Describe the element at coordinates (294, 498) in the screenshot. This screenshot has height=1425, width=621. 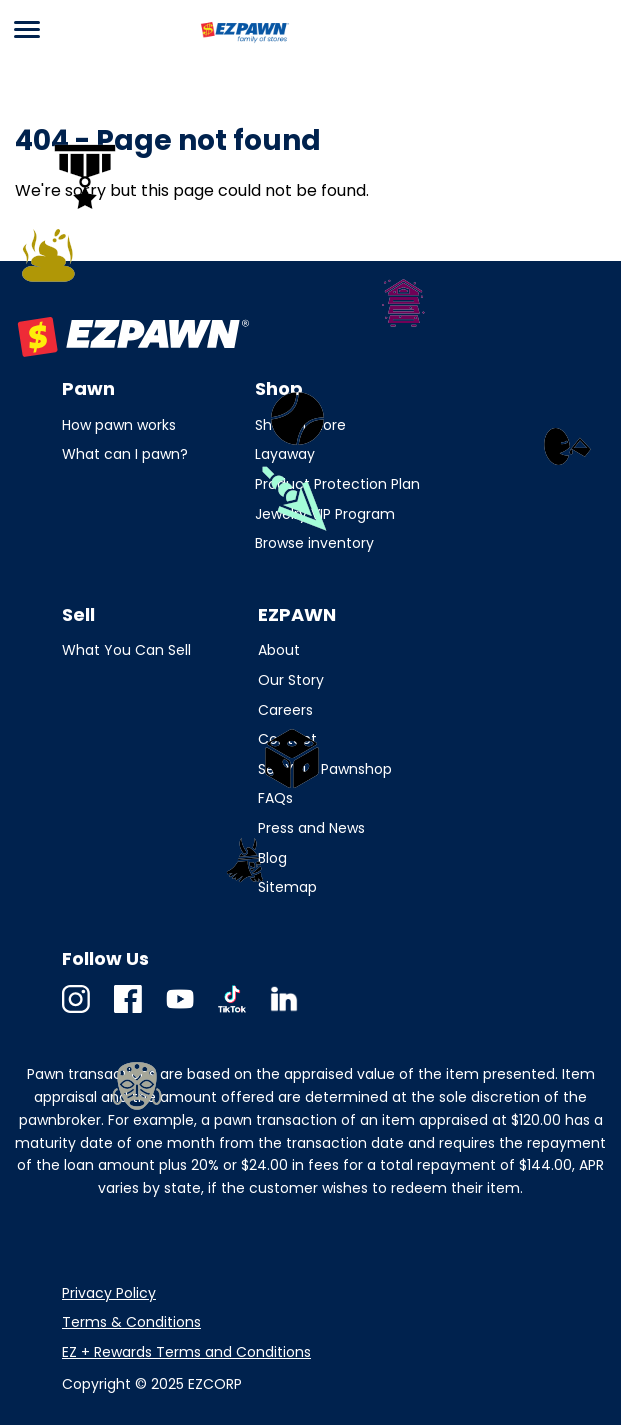
I see `select arrow or projectile type in archery game` at that location.